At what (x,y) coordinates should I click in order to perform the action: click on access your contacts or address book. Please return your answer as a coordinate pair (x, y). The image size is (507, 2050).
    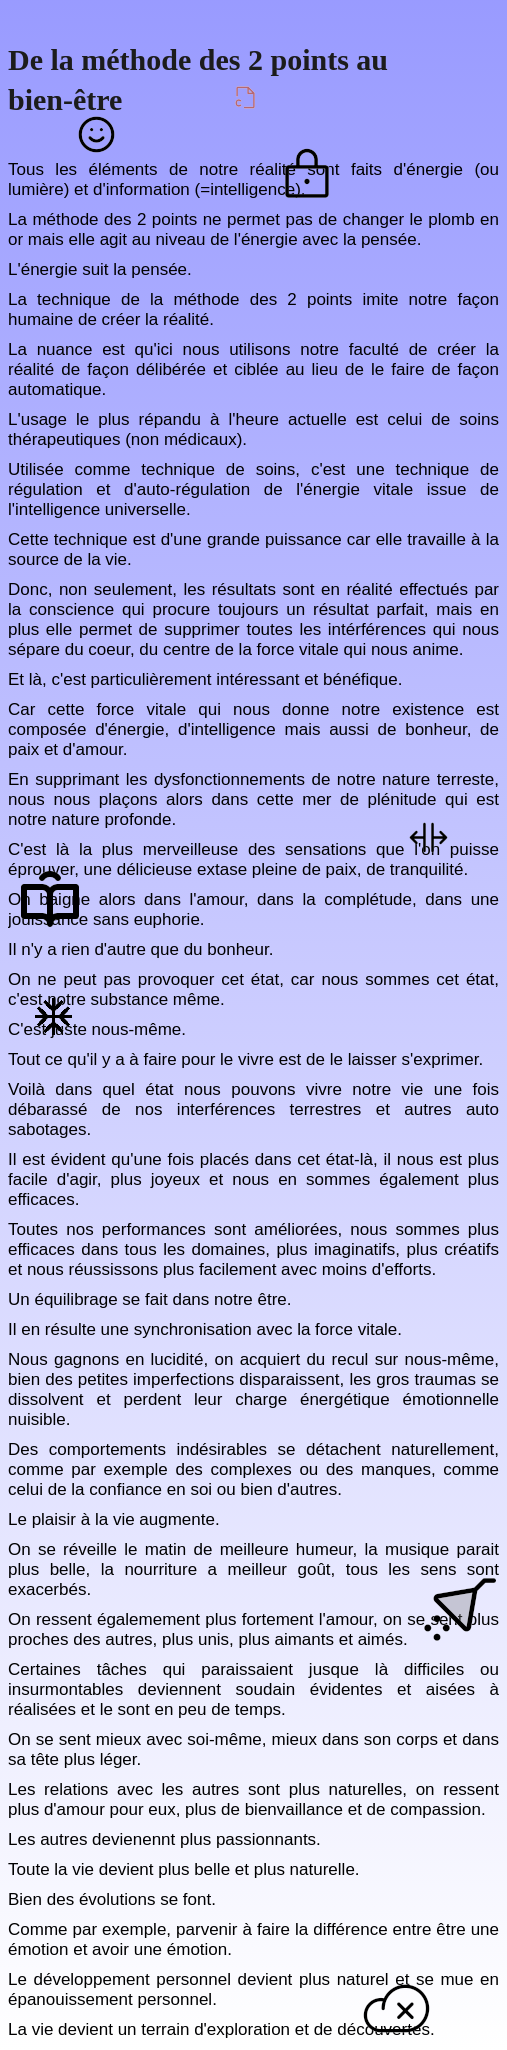
    Looking at the image, I should click on (50, 898).